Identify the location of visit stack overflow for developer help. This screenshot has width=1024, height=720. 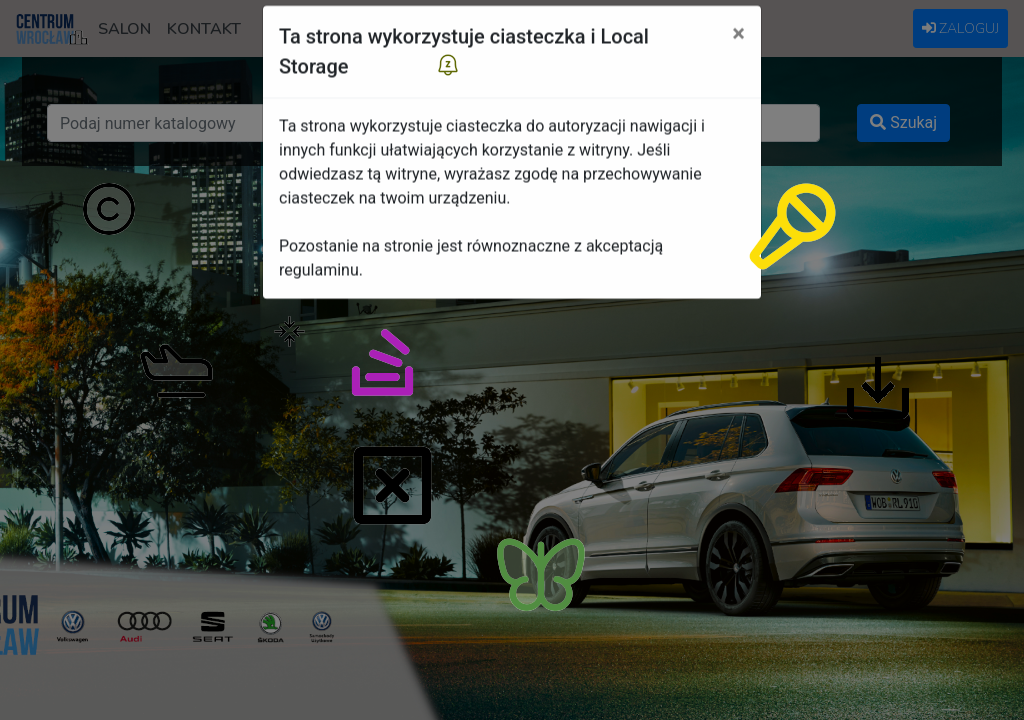
(382, 362).